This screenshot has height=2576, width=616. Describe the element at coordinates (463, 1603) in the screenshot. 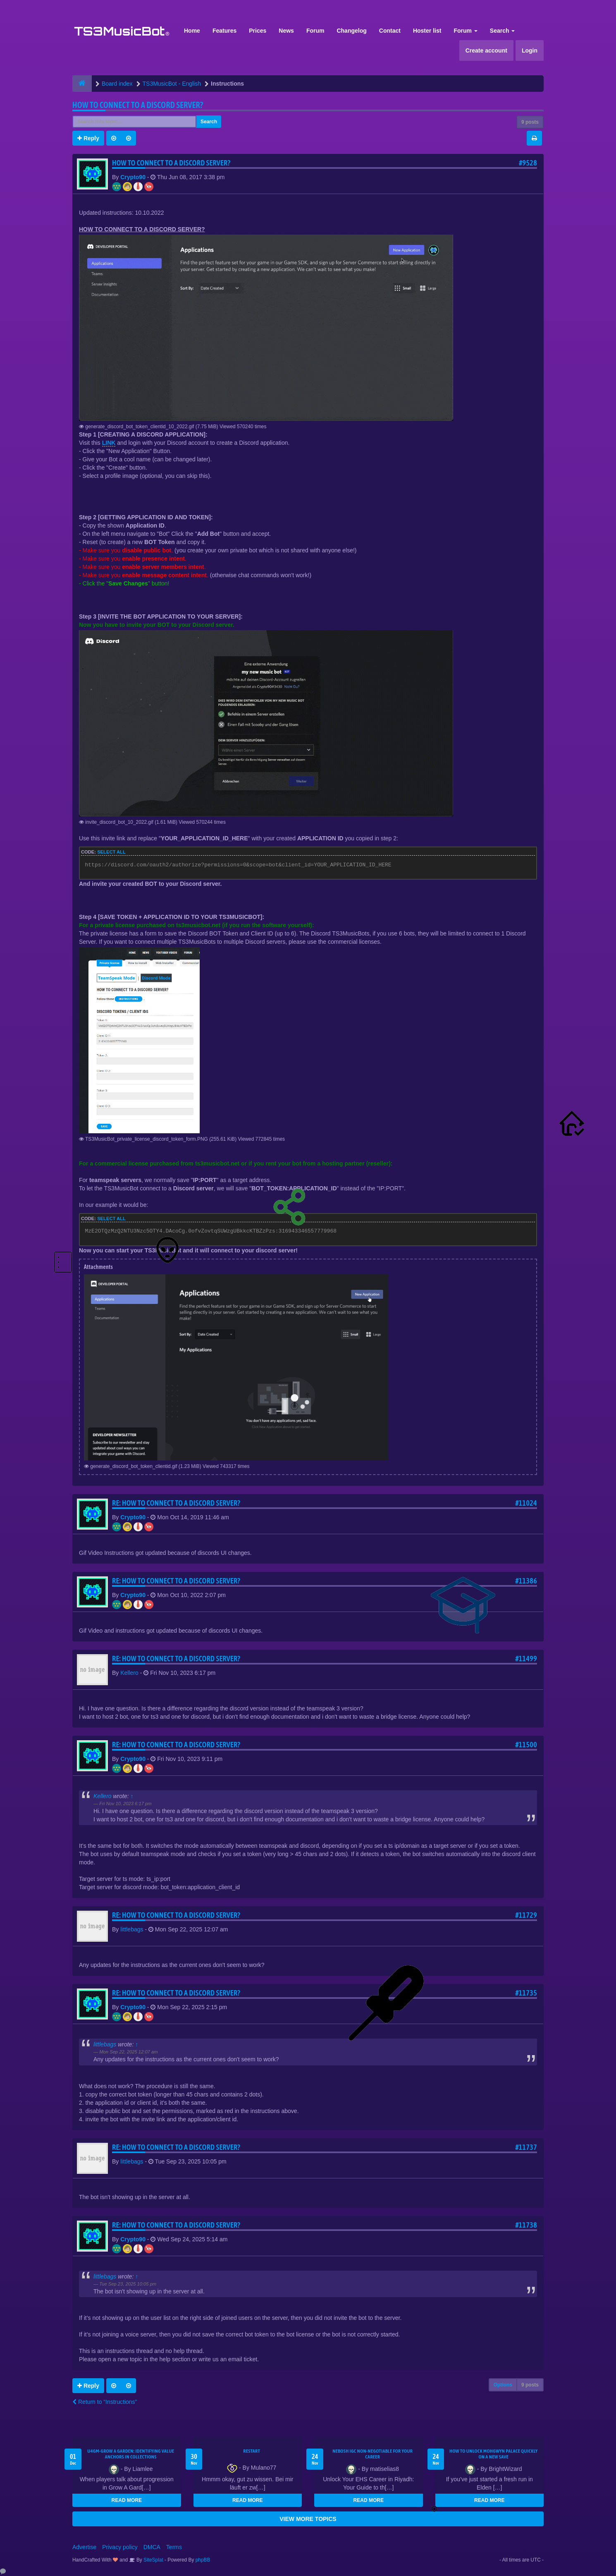

I see `access education or learning resources` at that location.